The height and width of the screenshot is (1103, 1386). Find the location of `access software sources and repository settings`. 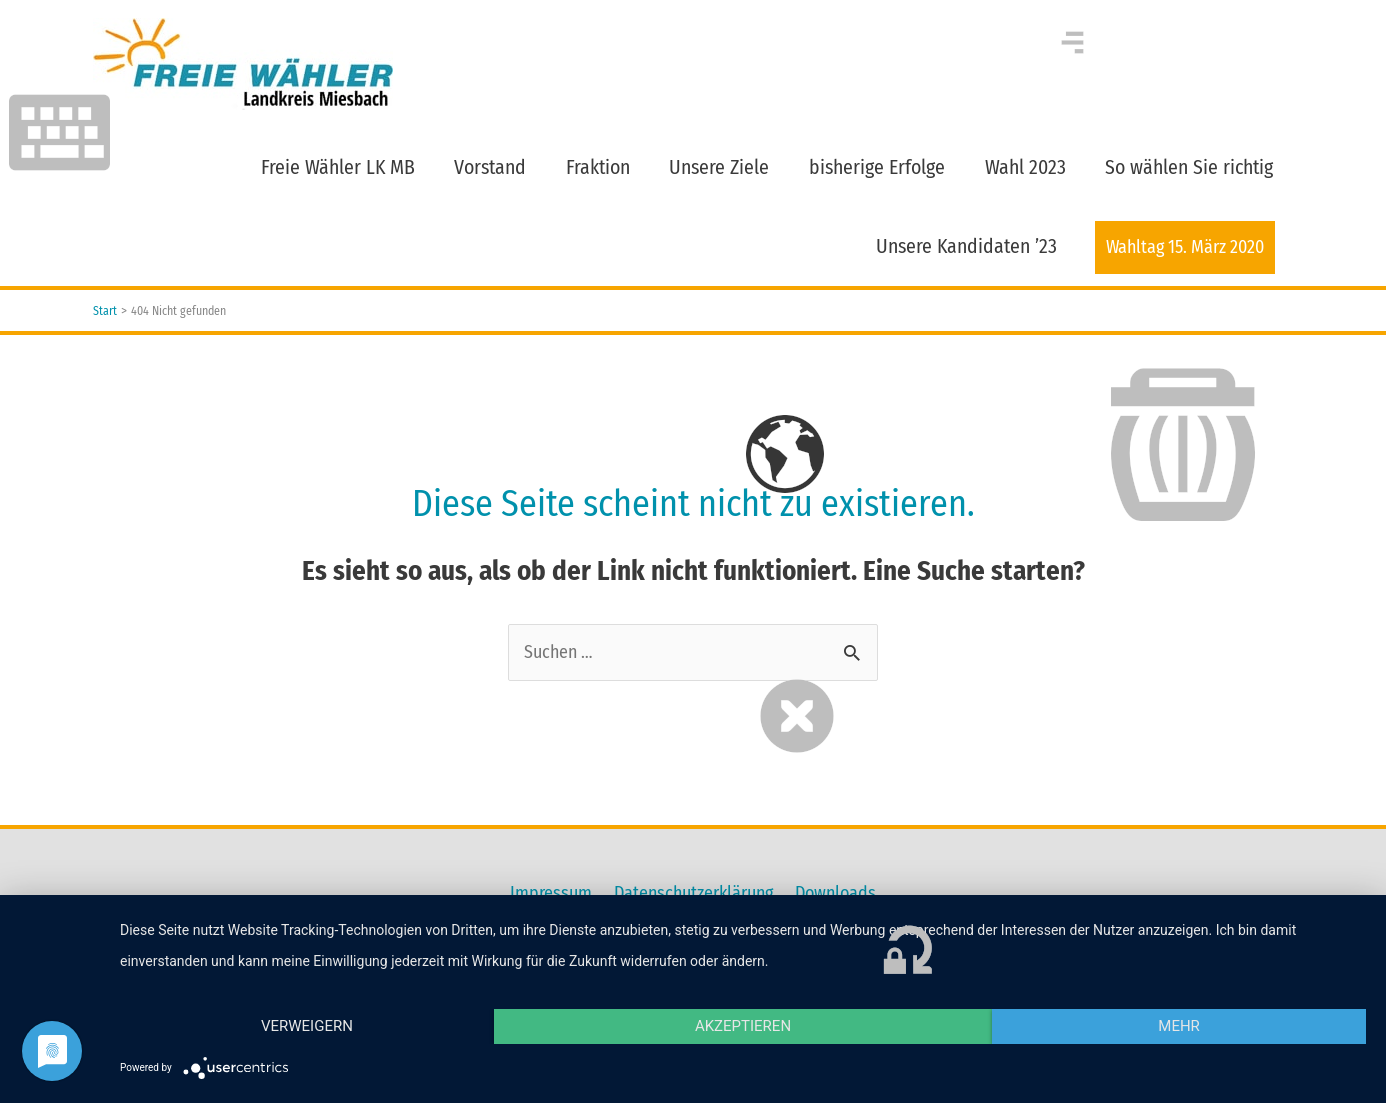

access software sources and repository settings is located at coordinates (785, 454).